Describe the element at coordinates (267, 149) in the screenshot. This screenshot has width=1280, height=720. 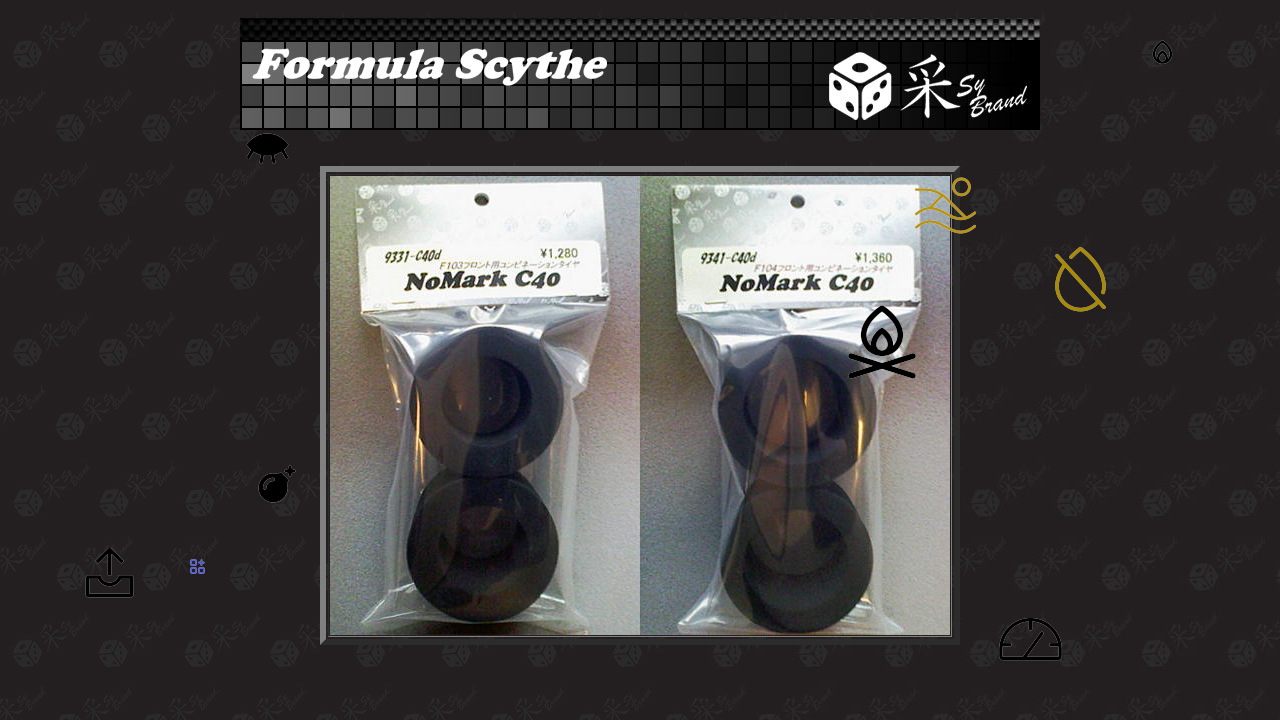
I see `hide password or sensitive content` at that location.